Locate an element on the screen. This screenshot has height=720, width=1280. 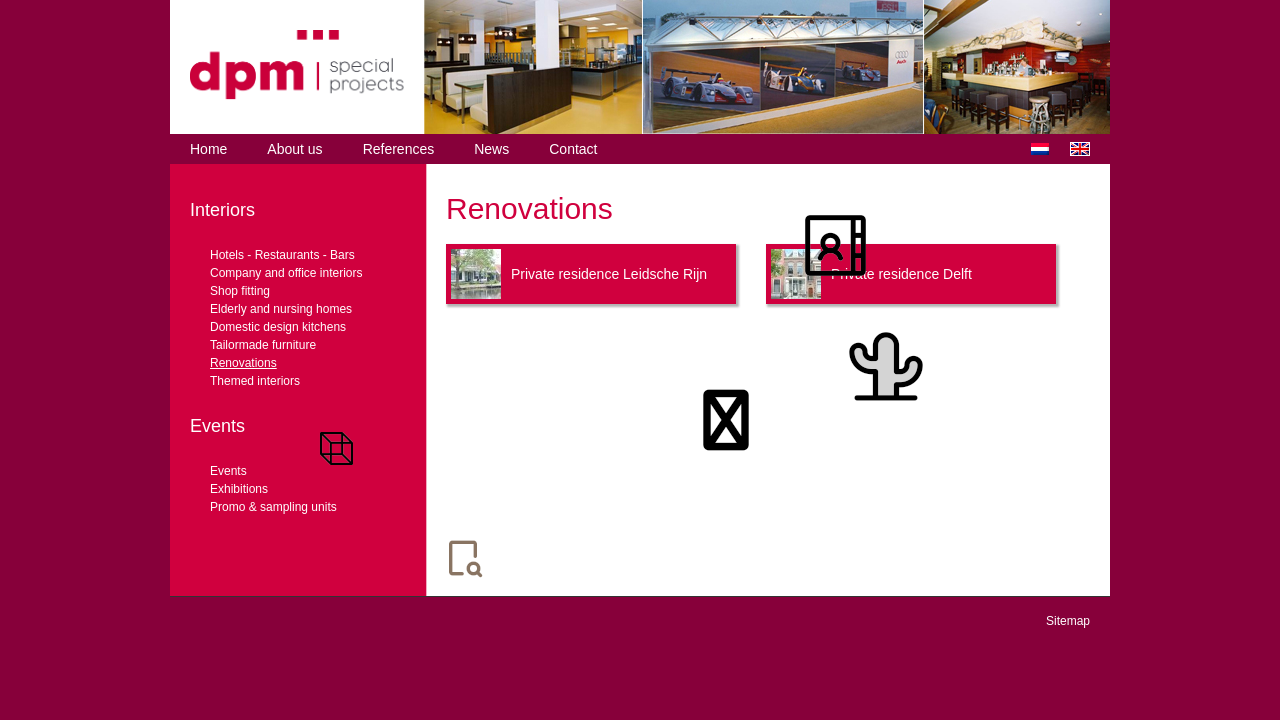
view 3D model or object is located at coordinates (336, 448).